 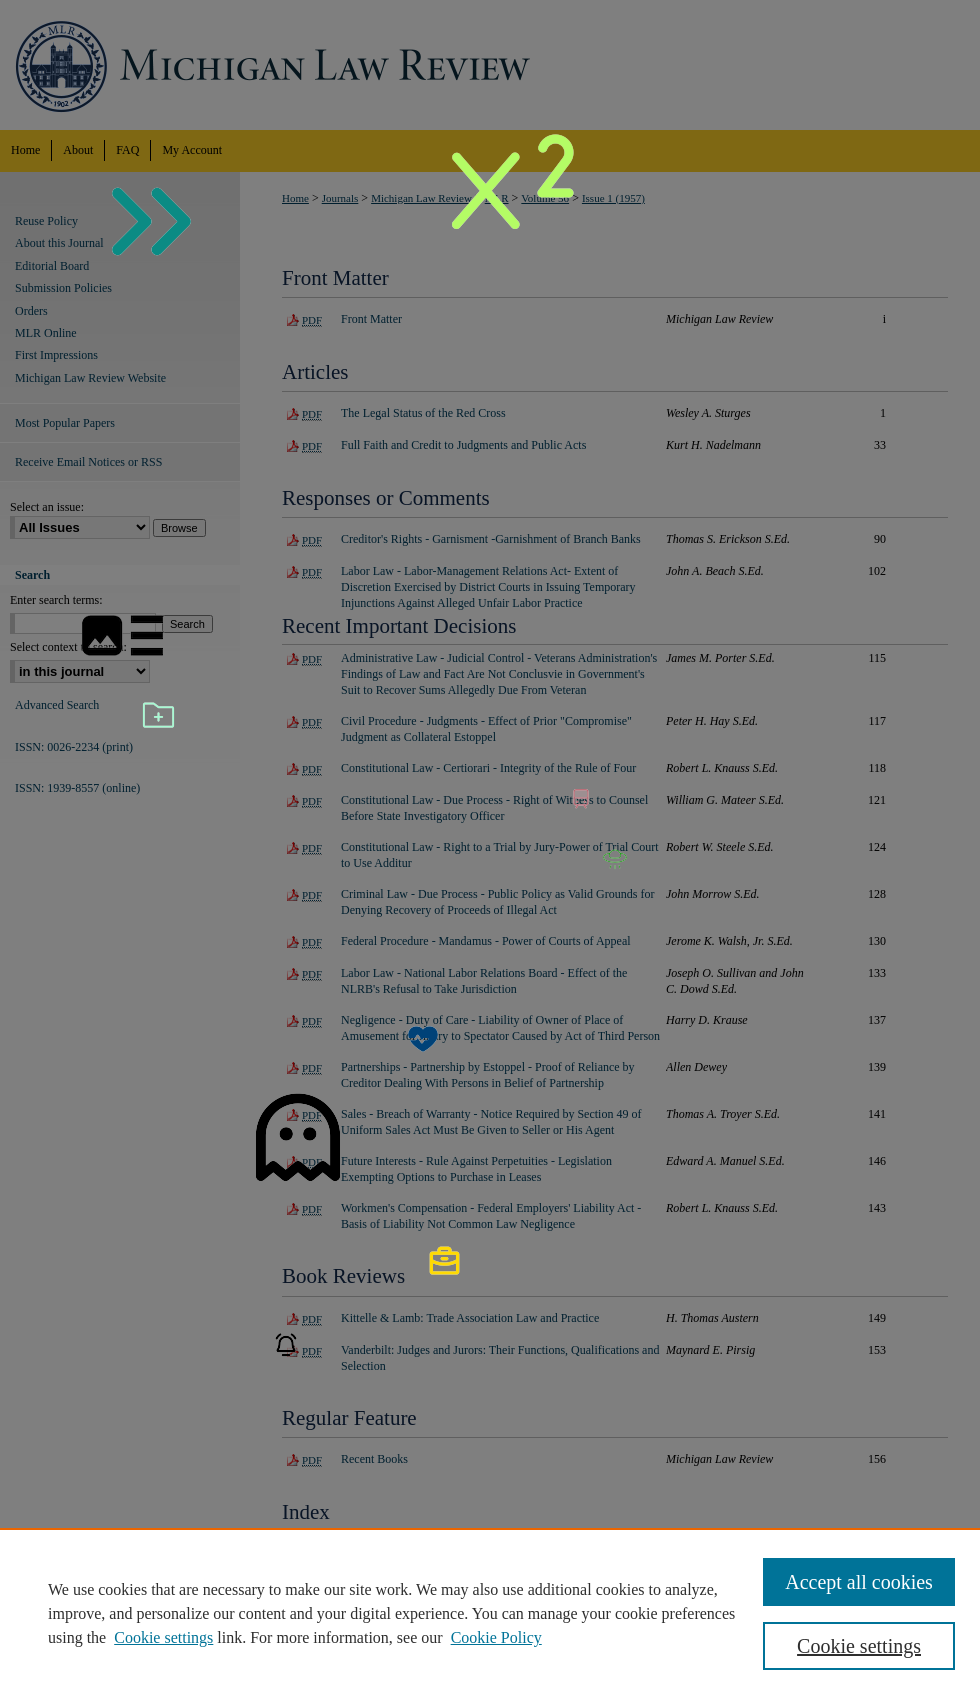 What do you see at coordinates (423, 1038) in the screenshot?
I see `view health or fitness data` at bounding box center [423, 1038].